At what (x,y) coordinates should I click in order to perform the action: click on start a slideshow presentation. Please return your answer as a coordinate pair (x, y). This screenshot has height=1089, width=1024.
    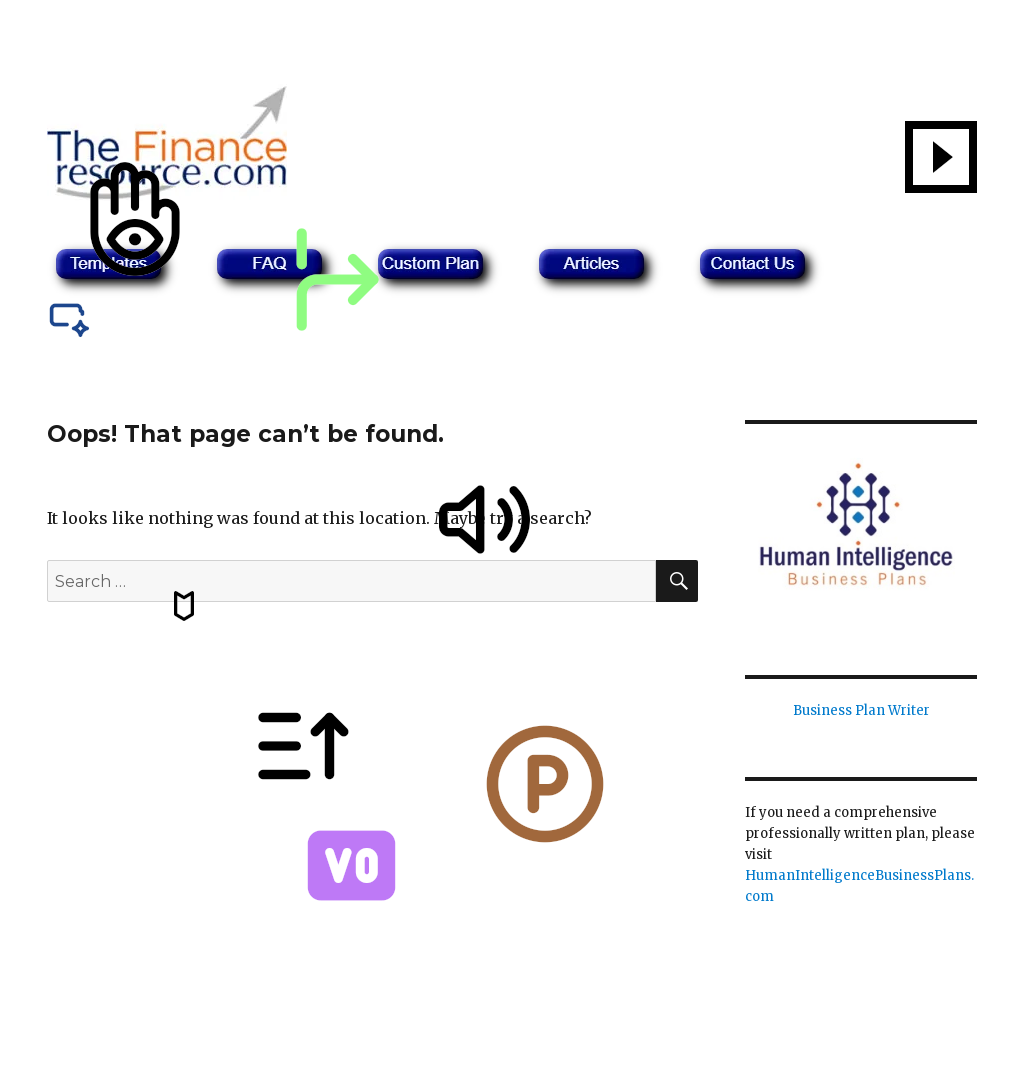
    Looking at the image, I should click on (941, 157).